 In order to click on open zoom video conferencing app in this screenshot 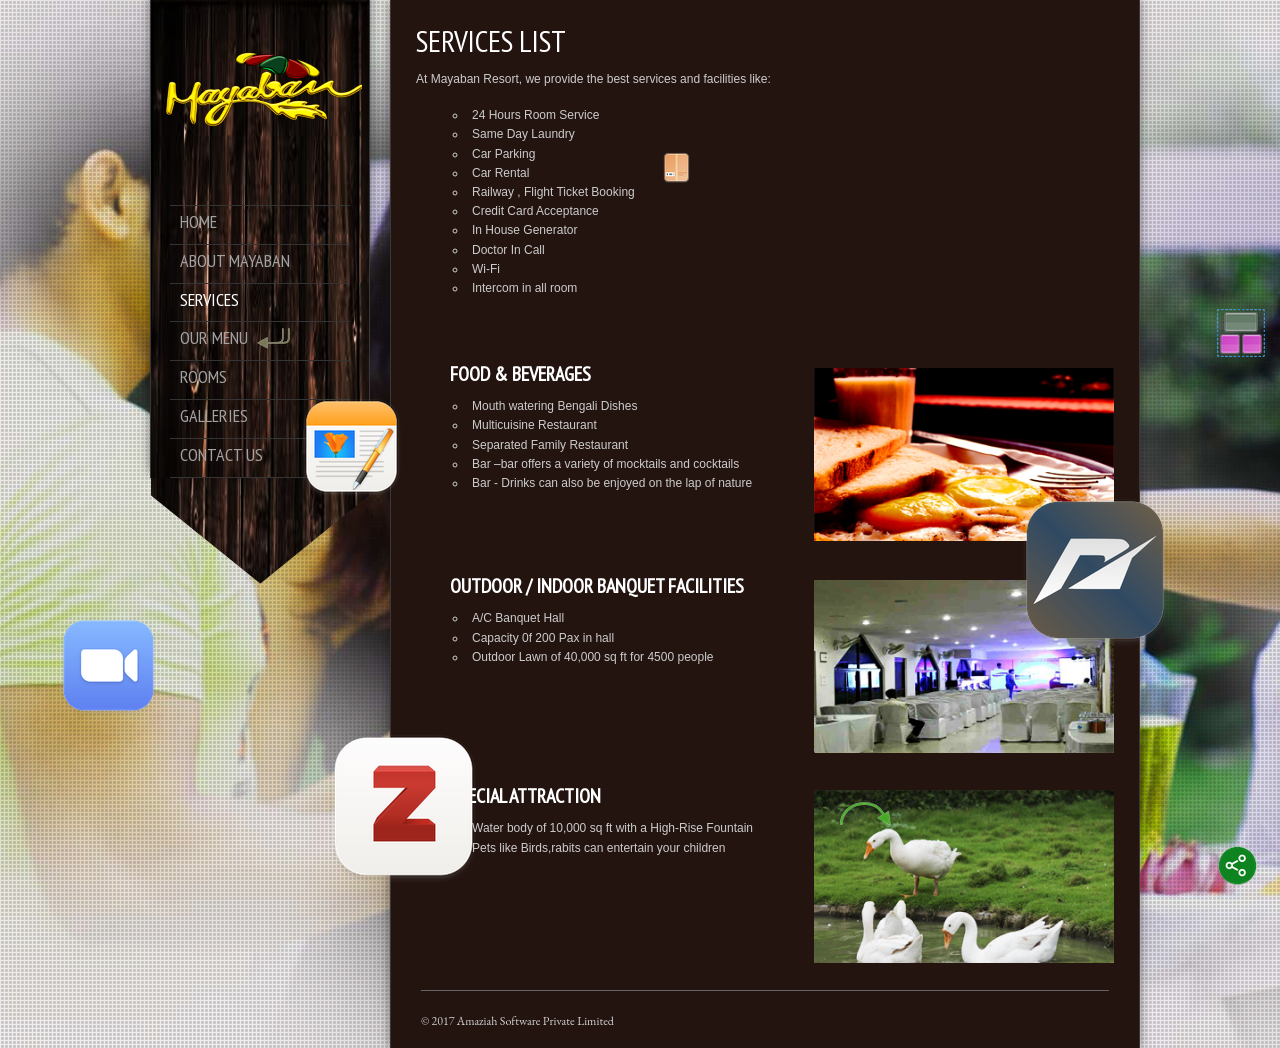, I will do `click(108, 665)`.